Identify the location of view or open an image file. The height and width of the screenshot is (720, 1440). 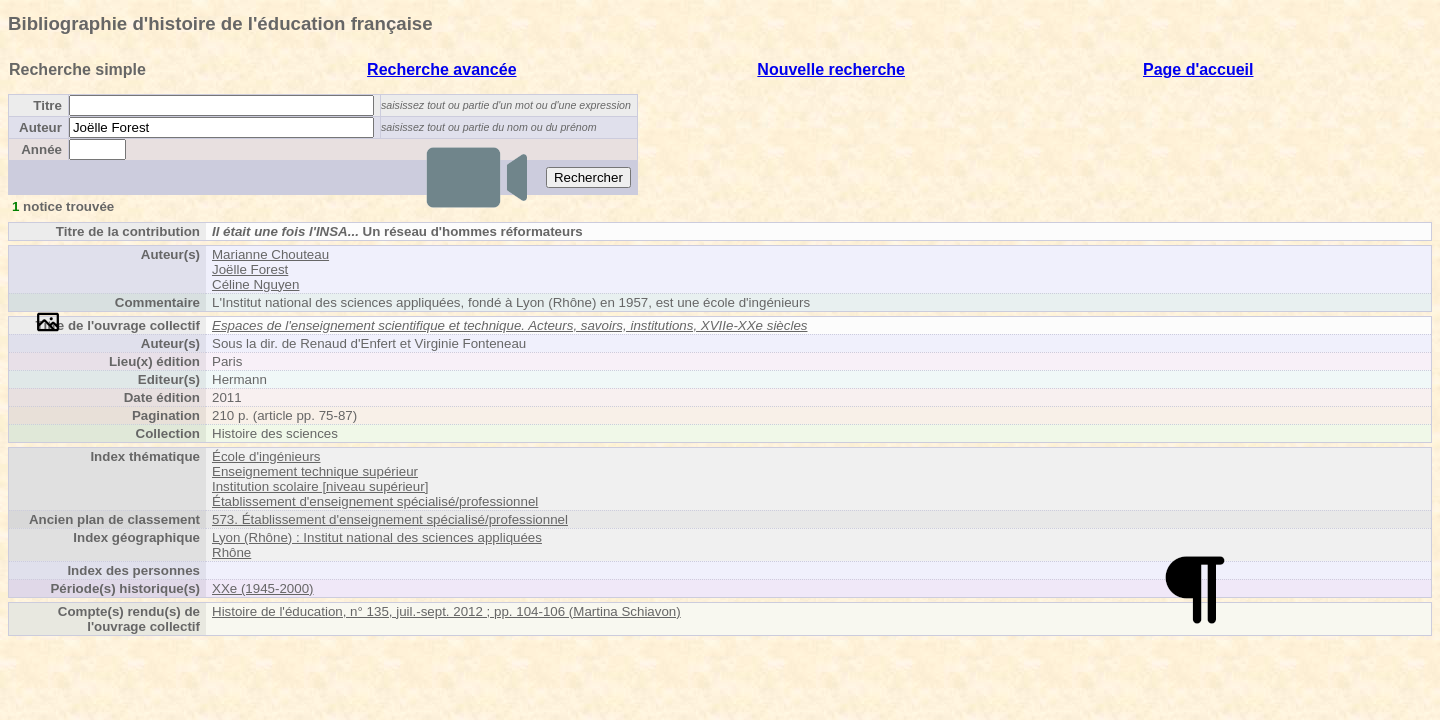
(48, 322).